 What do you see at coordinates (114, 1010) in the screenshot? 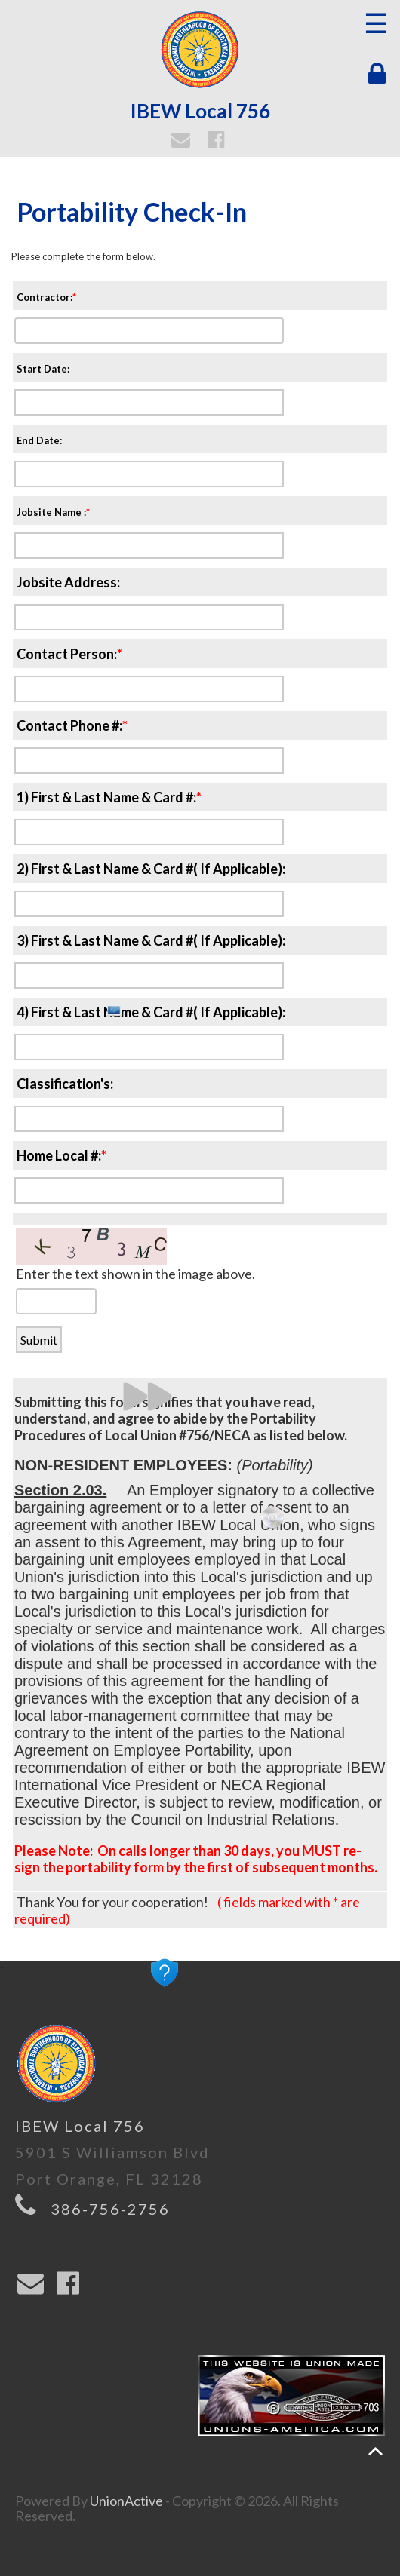
I see `represents an apple ibook g4 laptop device` at bounding box center [114, 1010].